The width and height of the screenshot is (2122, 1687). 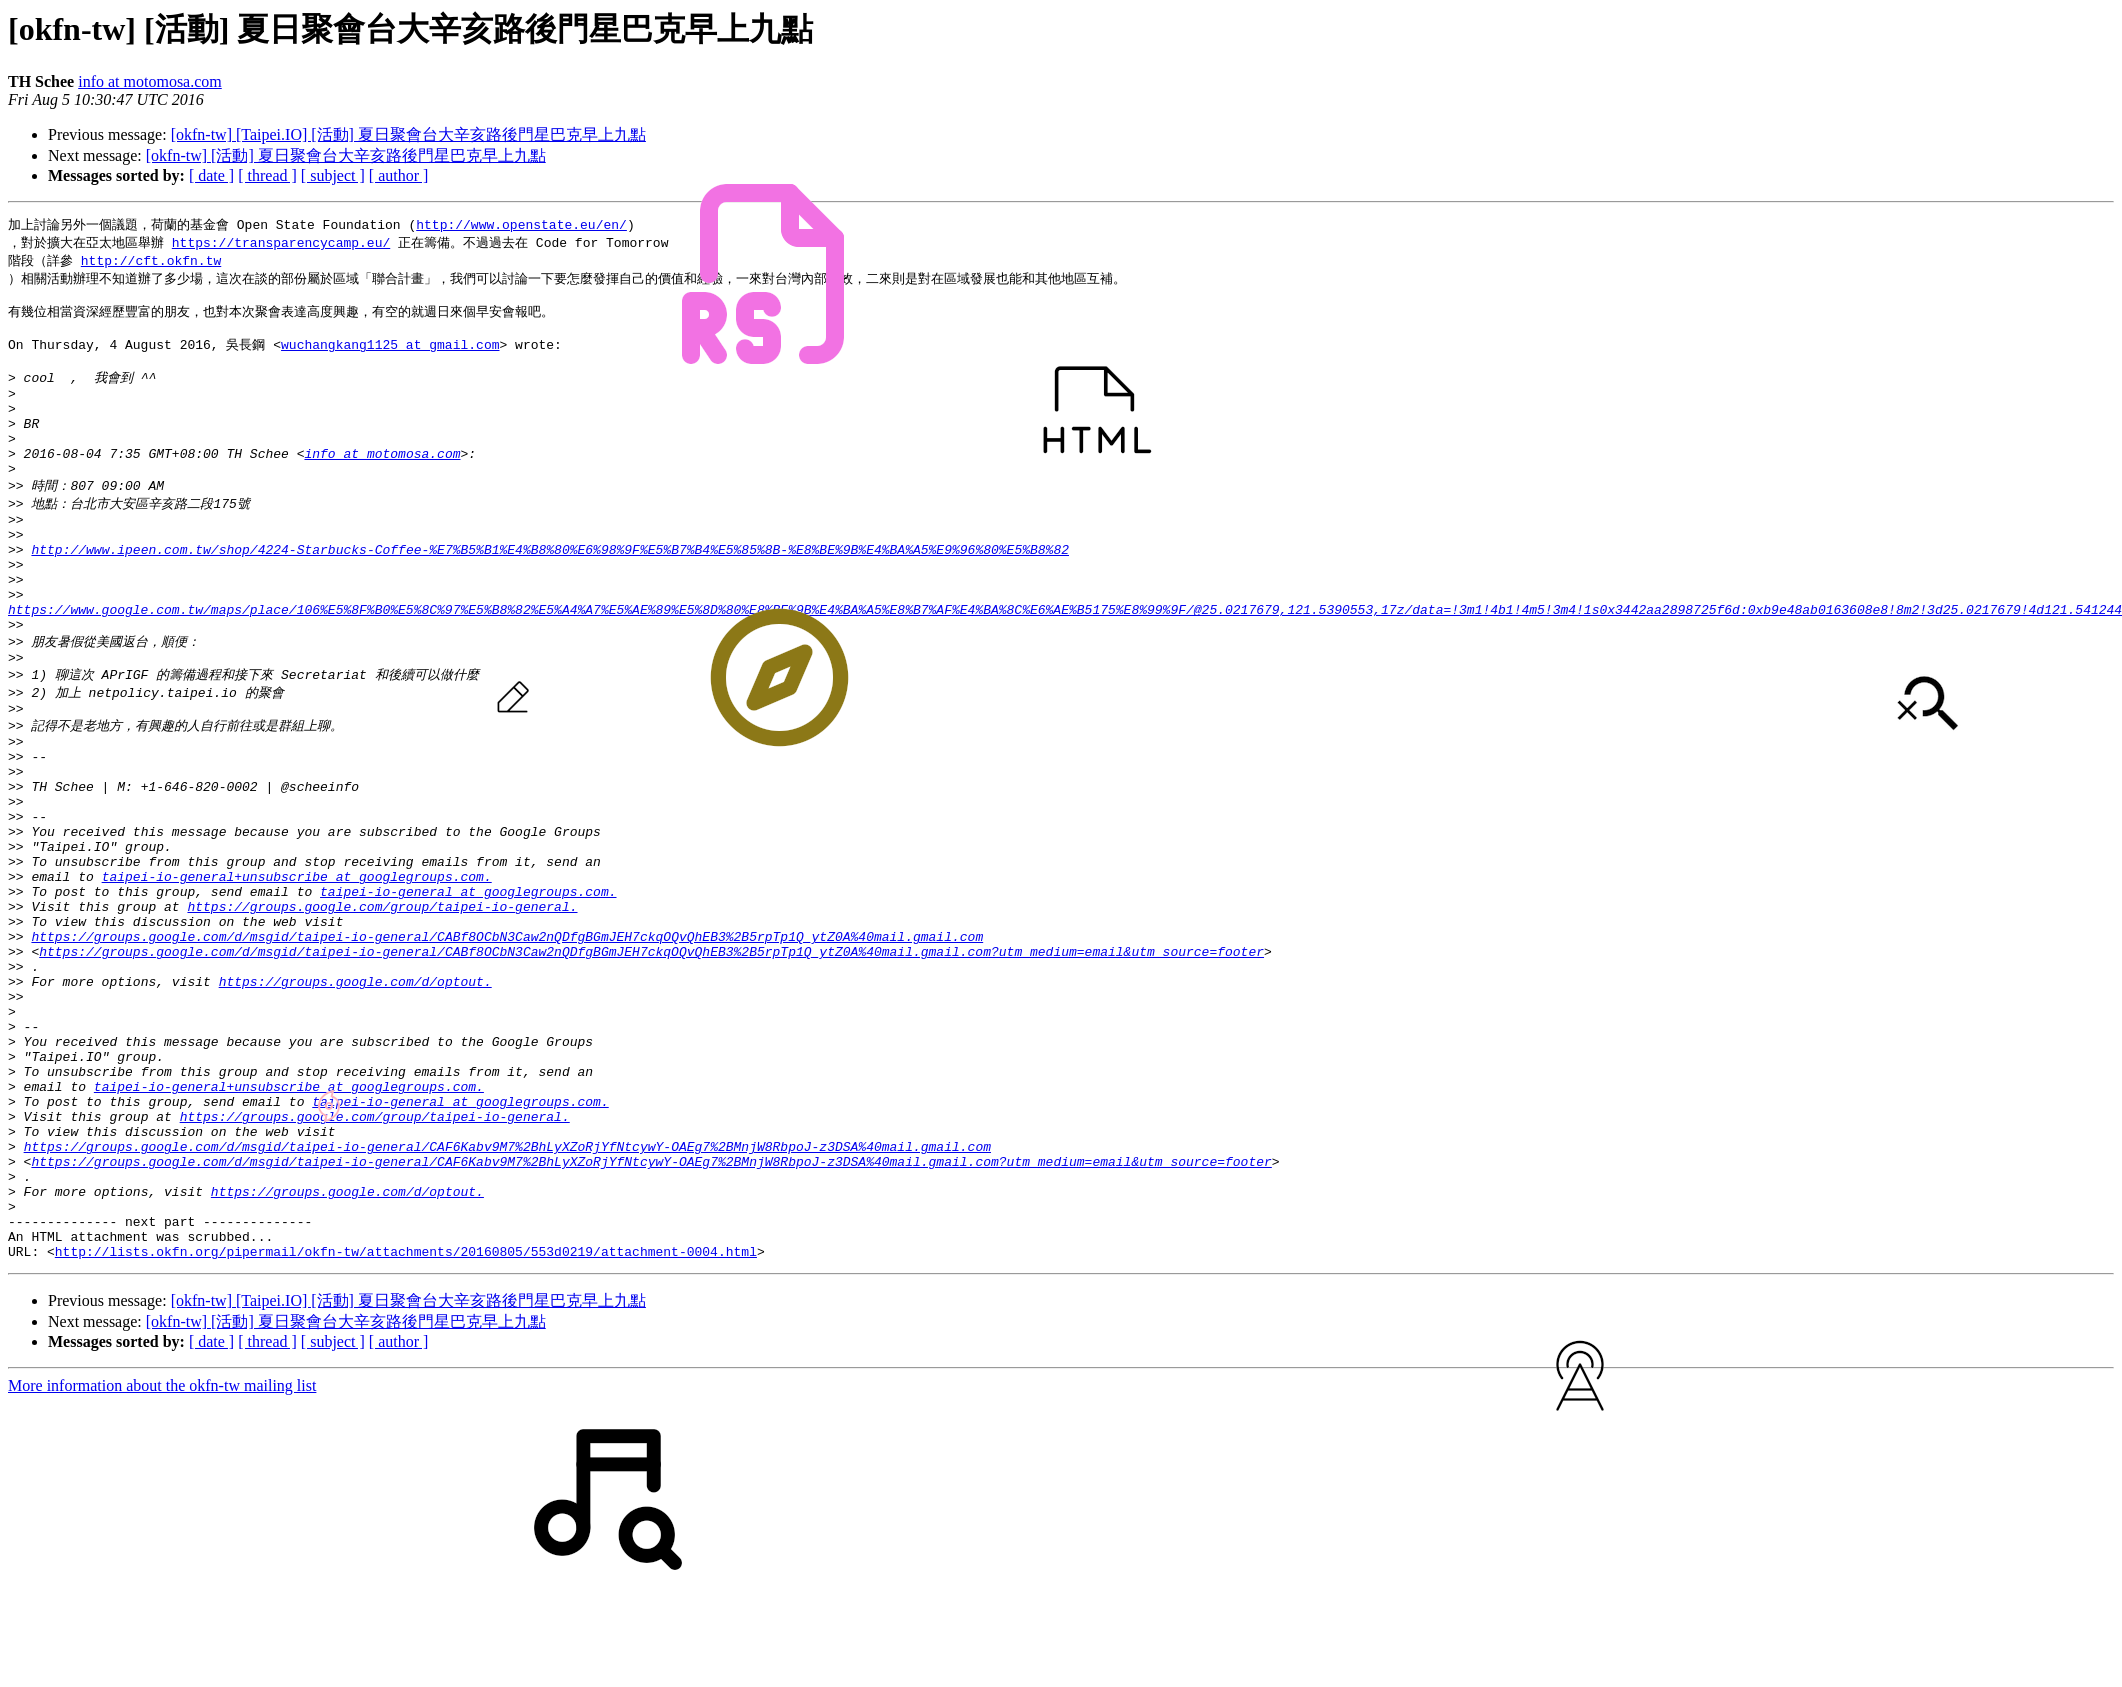 What do you see at coordinates (779, 677) in the screenshot?
I see `open navigation or directions` at bounding box center [779, 677].